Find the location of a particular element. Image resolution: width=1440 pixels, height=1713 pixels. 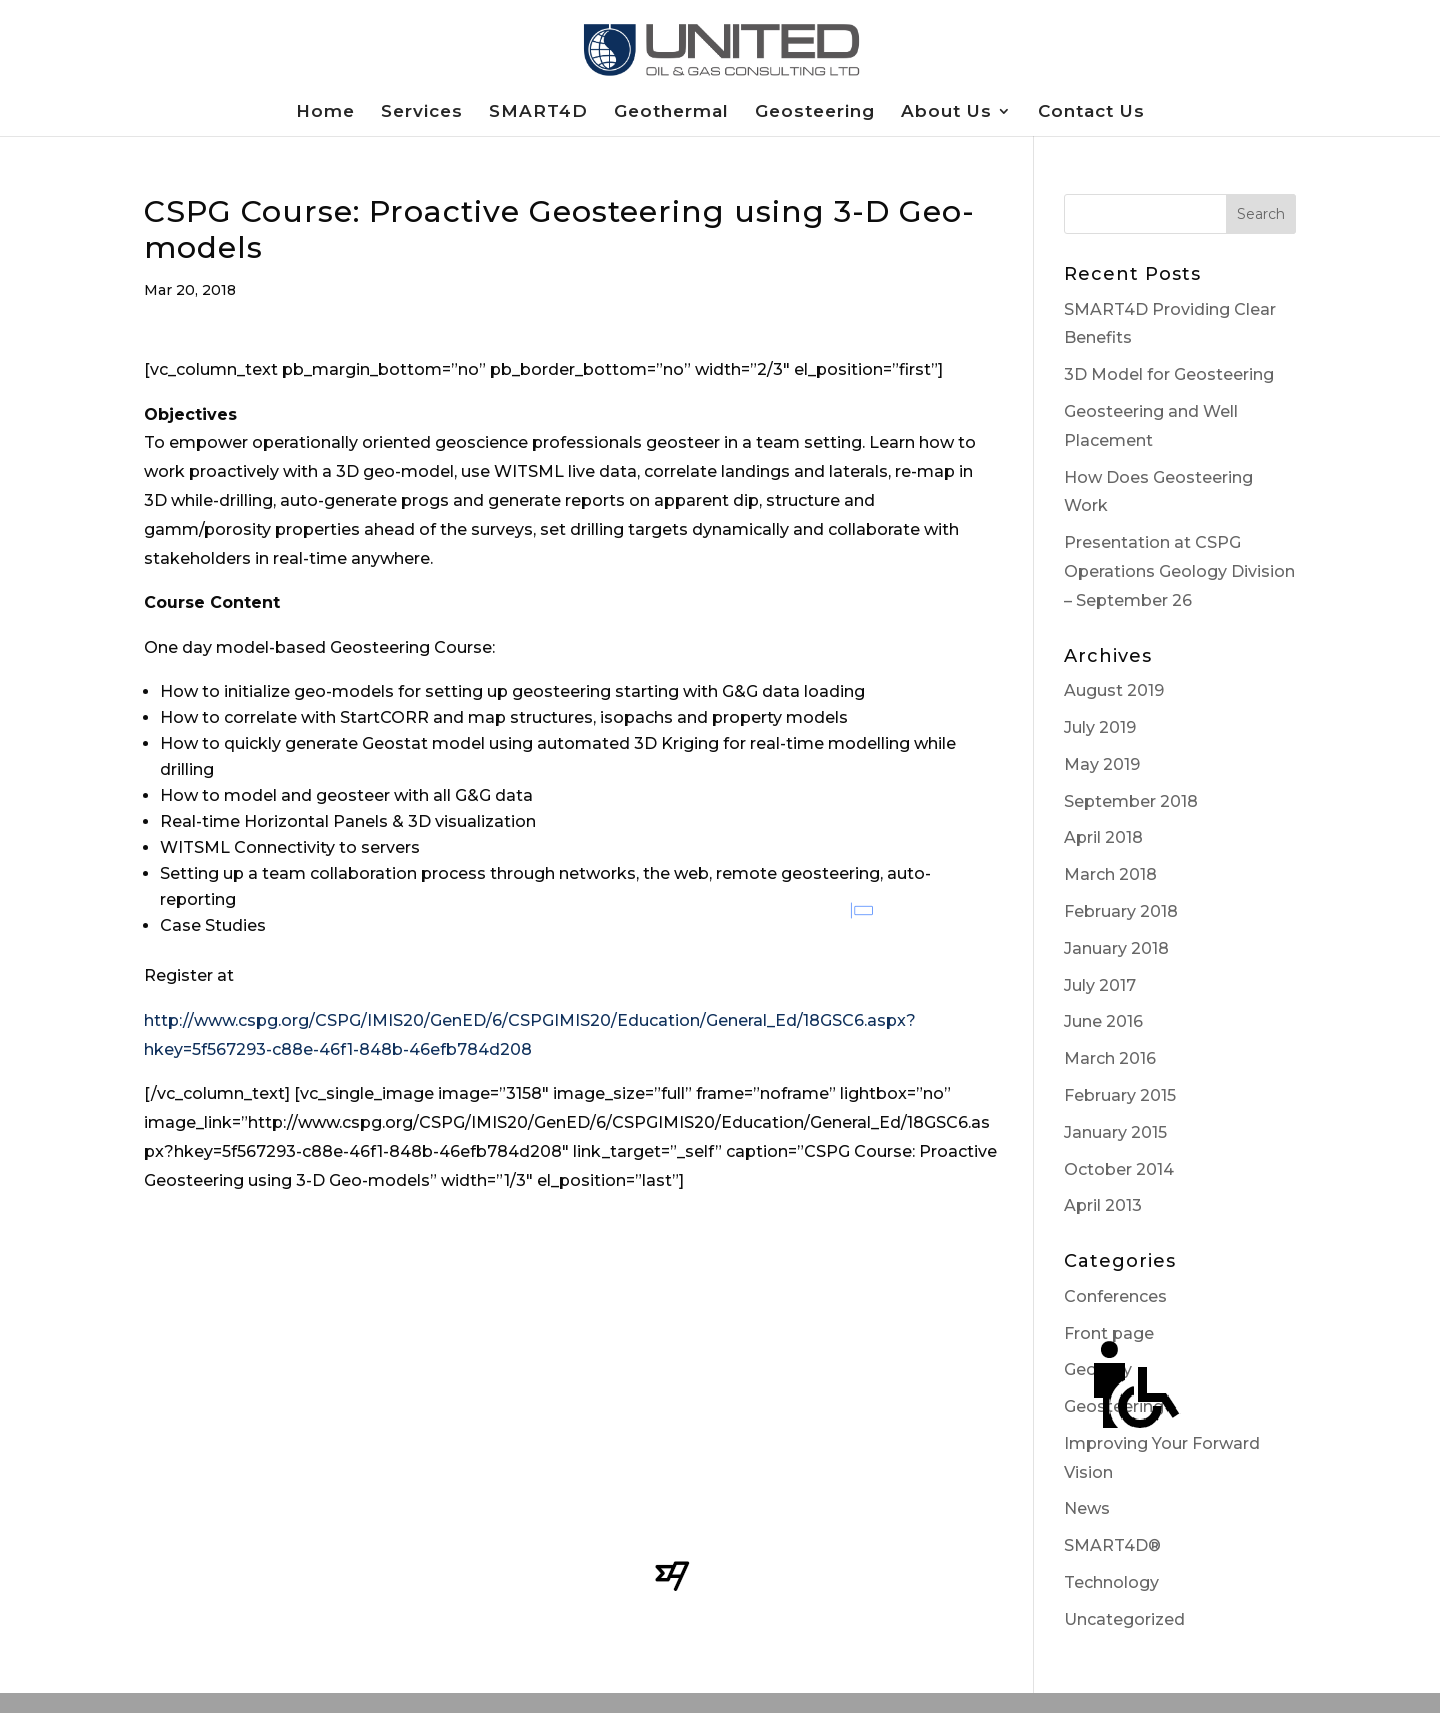

flag or mark an item for follow-up is located at coordinates (672, 1575).